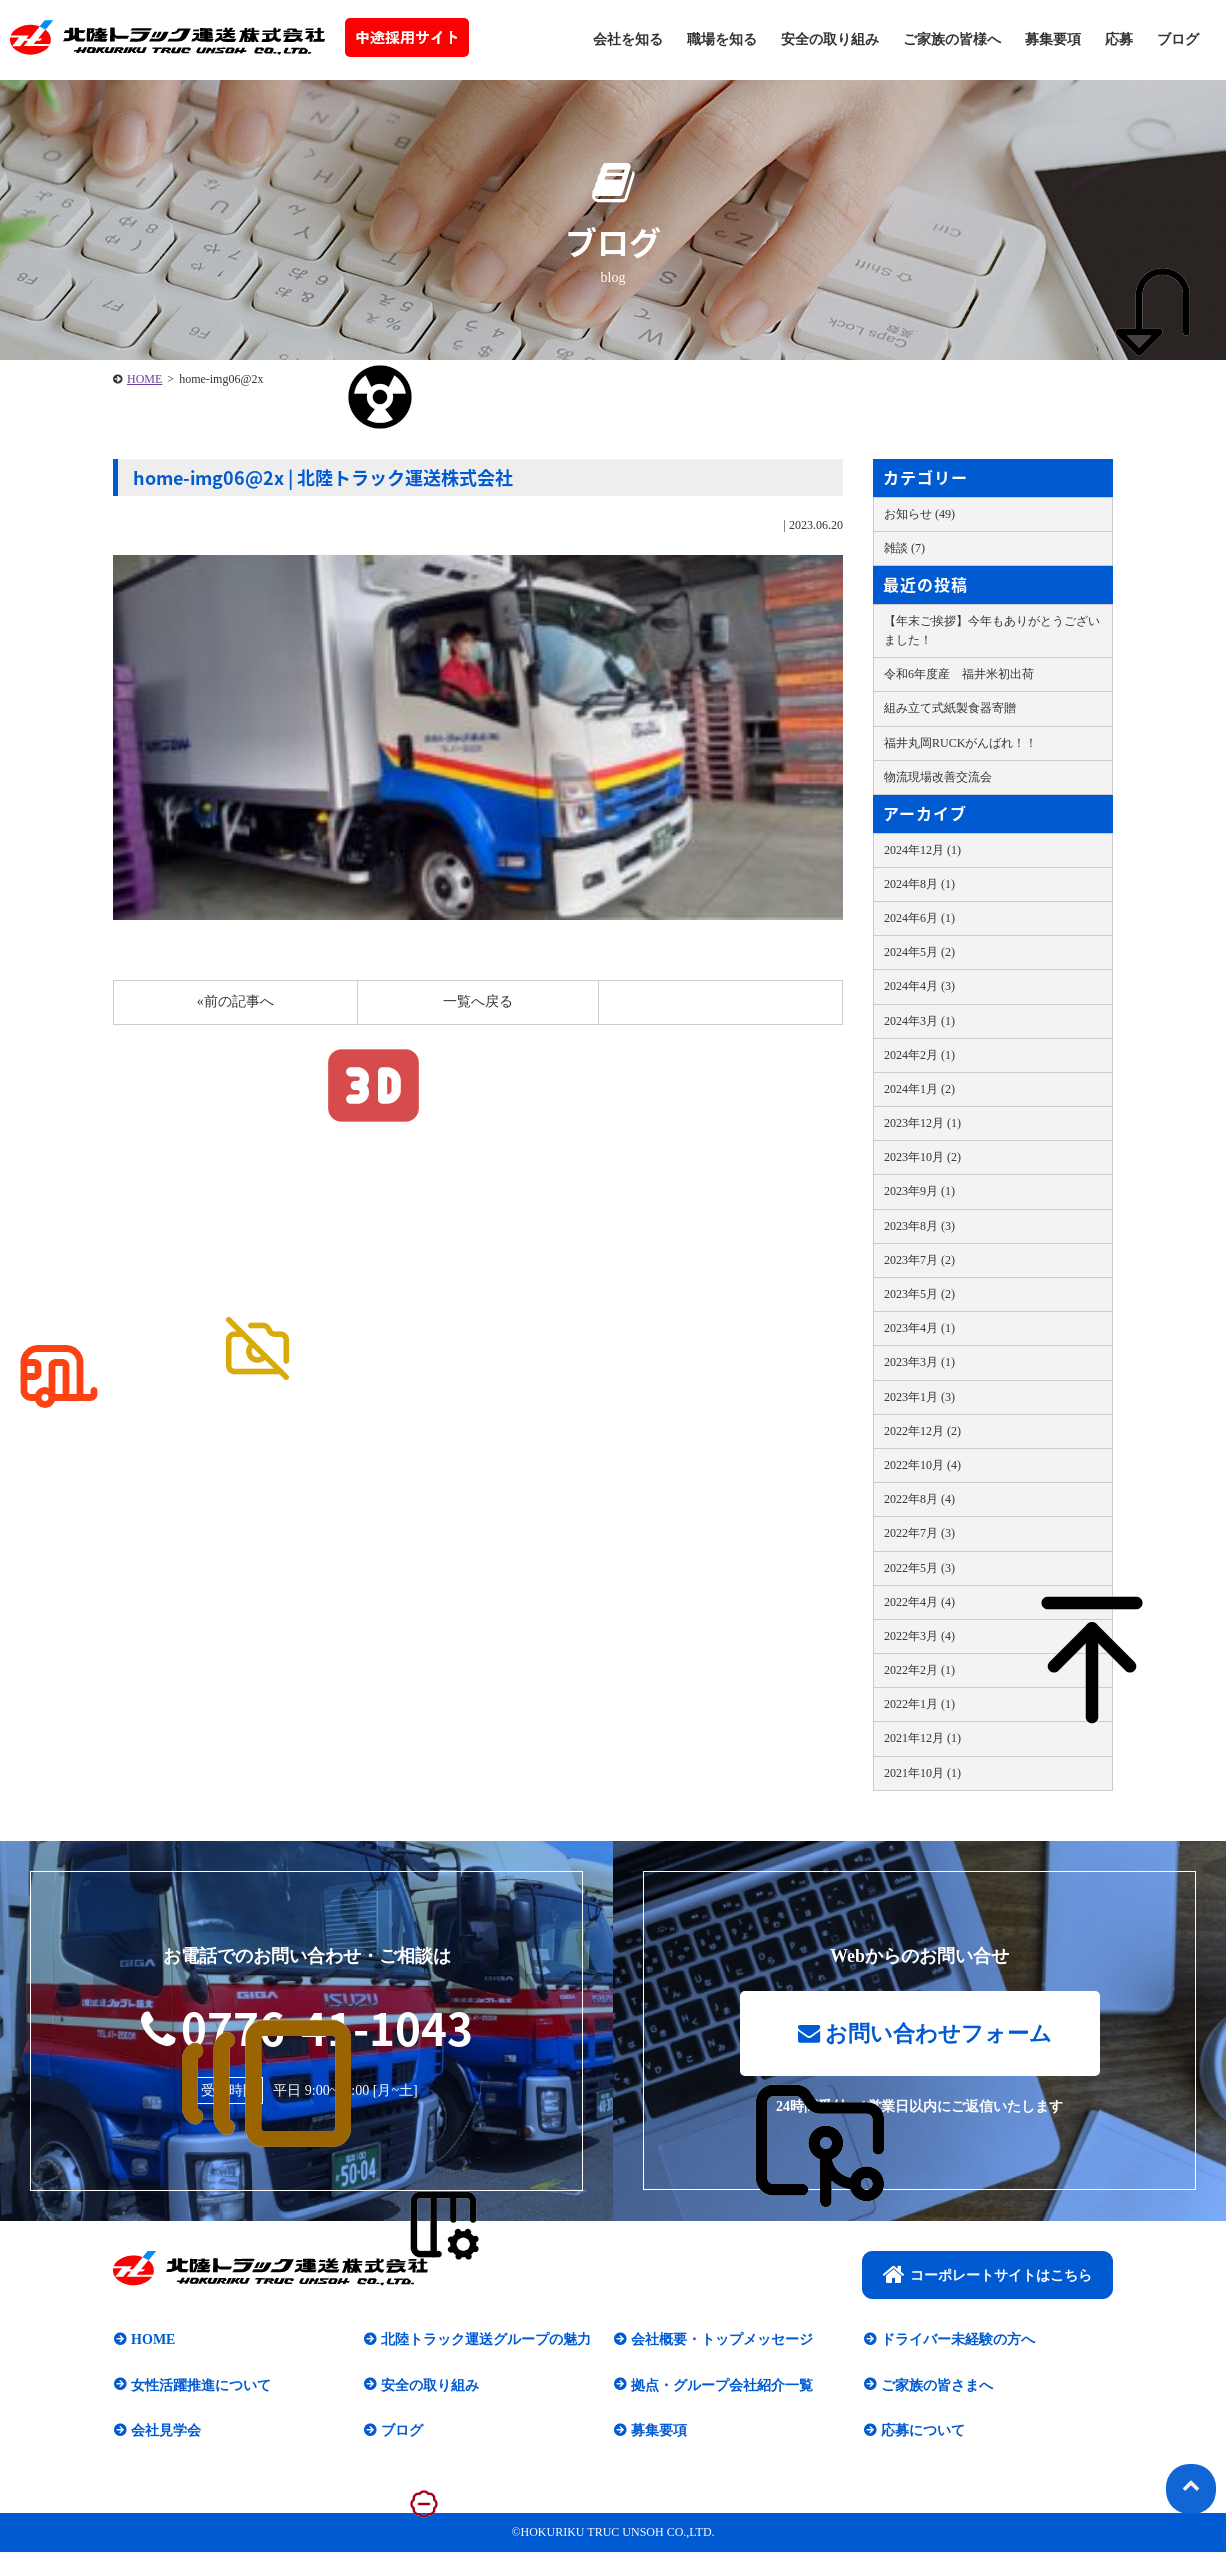 The image size is (1226, 2554). I want to click on camera is disabled or unavailable, so click(257, 1348).